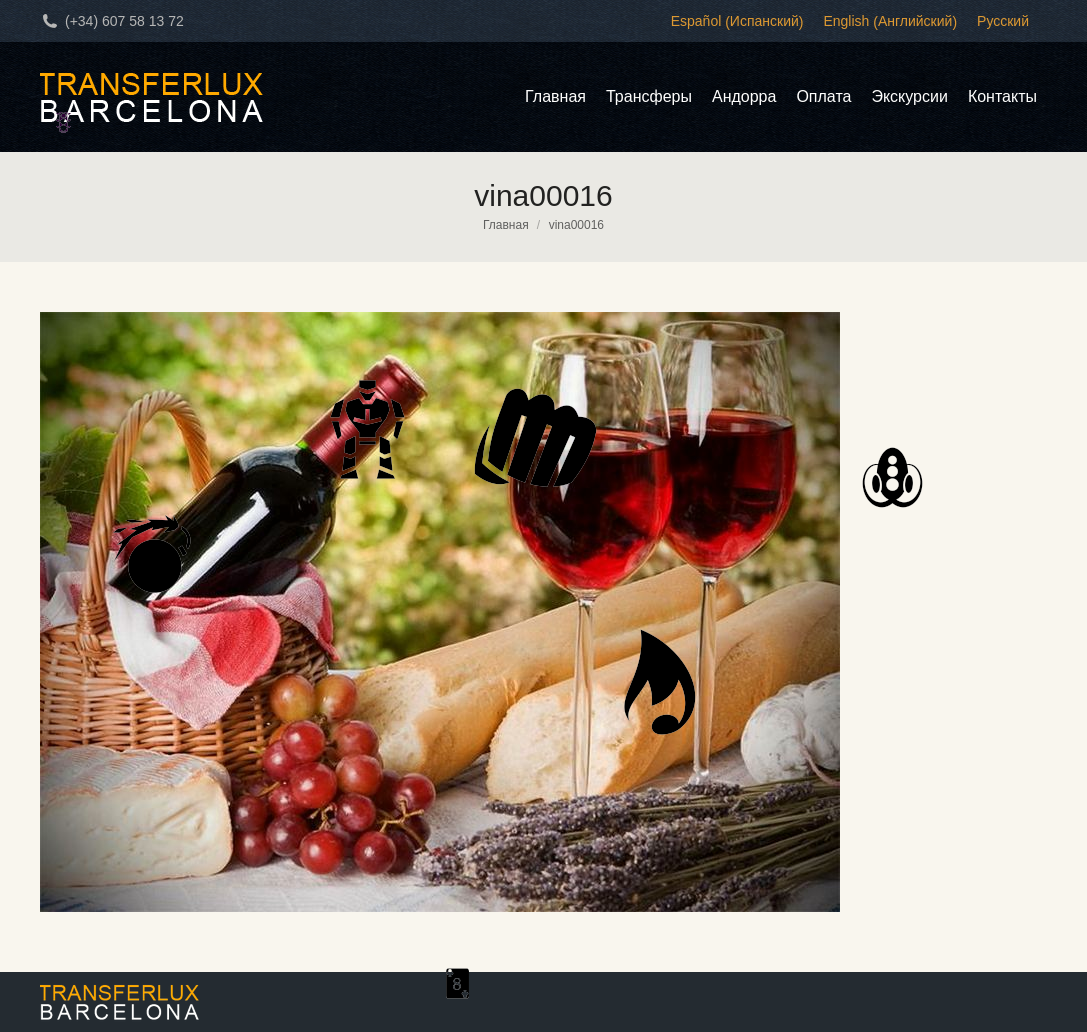  I want to click on attack or melee action in a game, so click(534, 444).